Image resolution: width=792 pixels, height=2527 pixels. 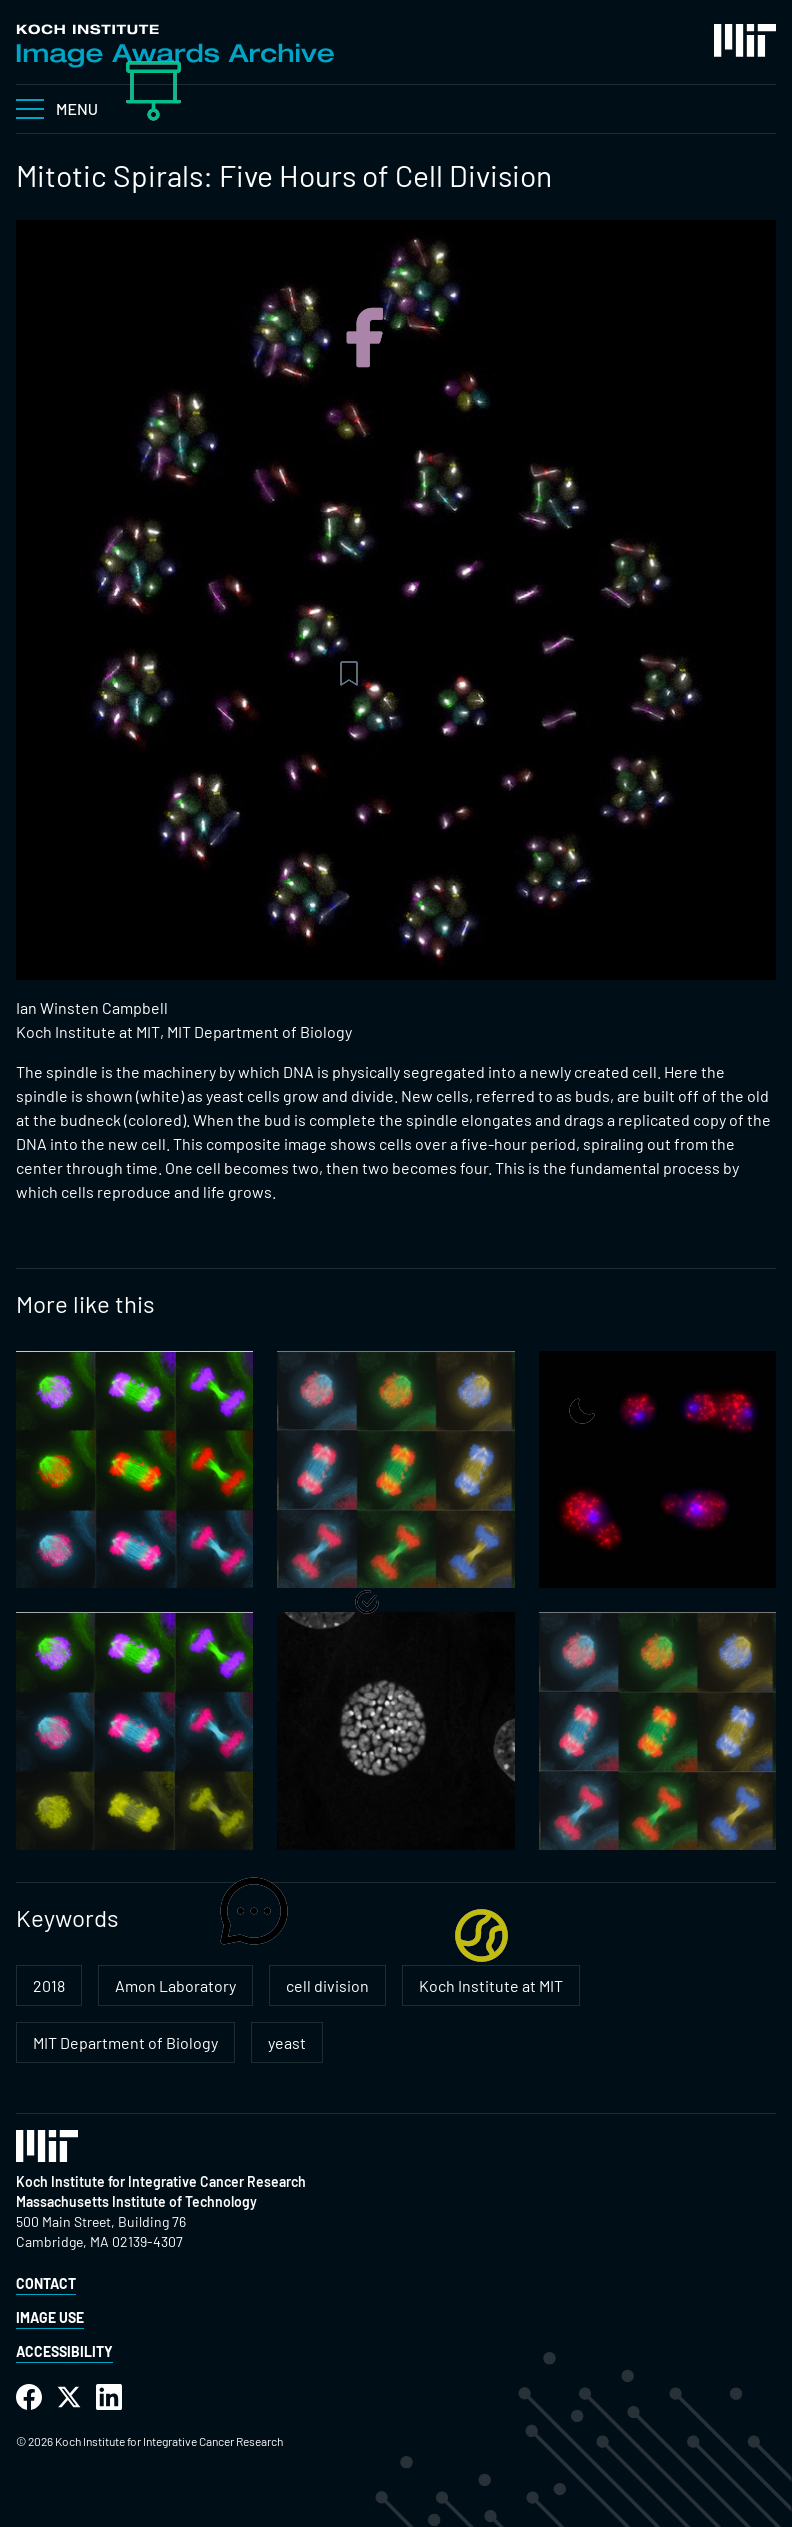 What do you see at coordinates (153, 86) in the screenshot?
I see `start a presentation or slideshow` at bounding box center [153, 86].